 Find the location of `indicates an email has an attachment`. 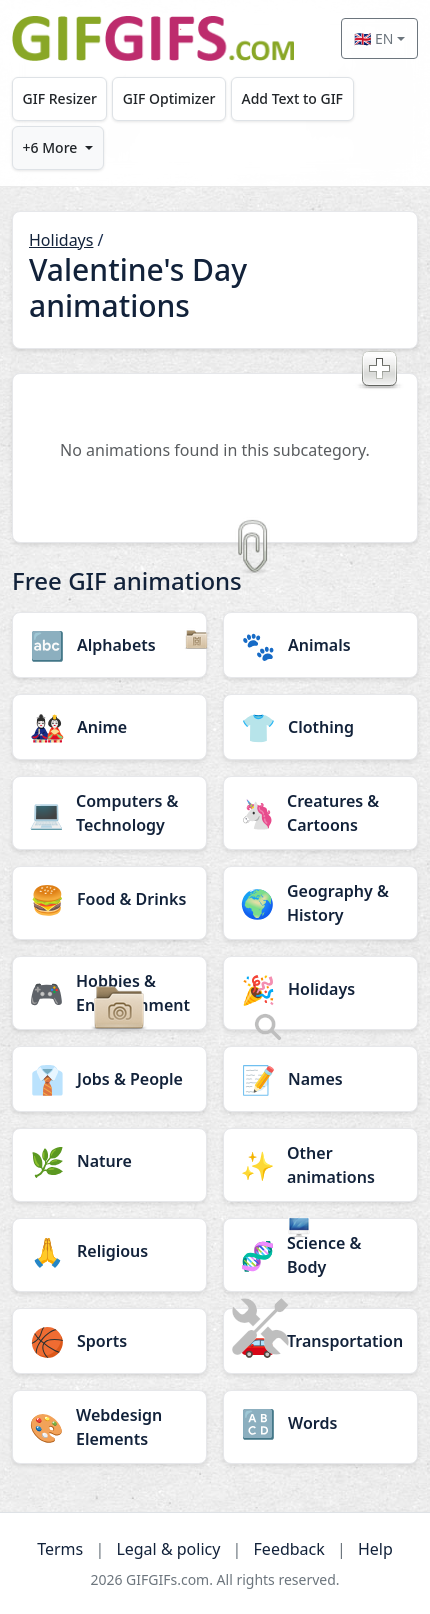

indicates an email has an attachment is located at coordinates (252, 545).